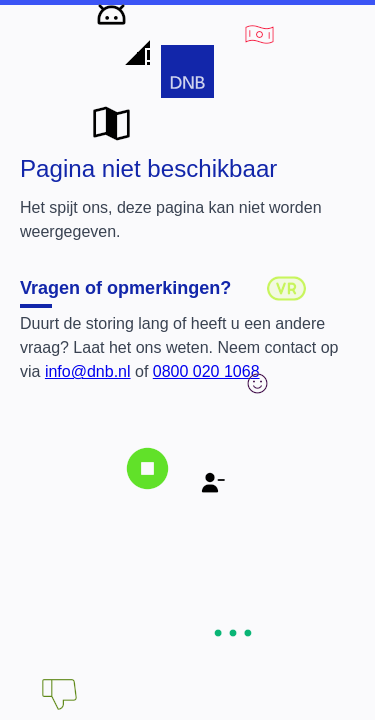  What do you see at coordinates (147, 468) in the screenshot?
I see `stop media playback` at bounding box center [147, 468].